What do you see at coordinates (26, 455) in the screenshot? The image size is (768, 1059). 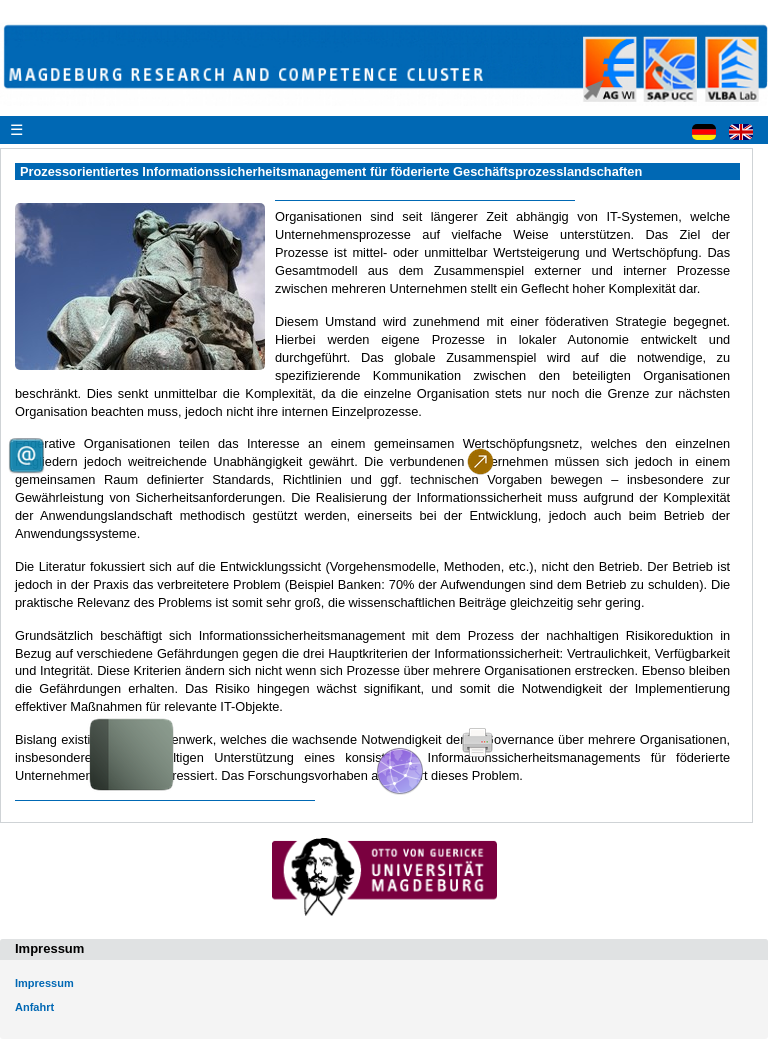 I see `manage linked online accounts` at bounding box center [26, 455].